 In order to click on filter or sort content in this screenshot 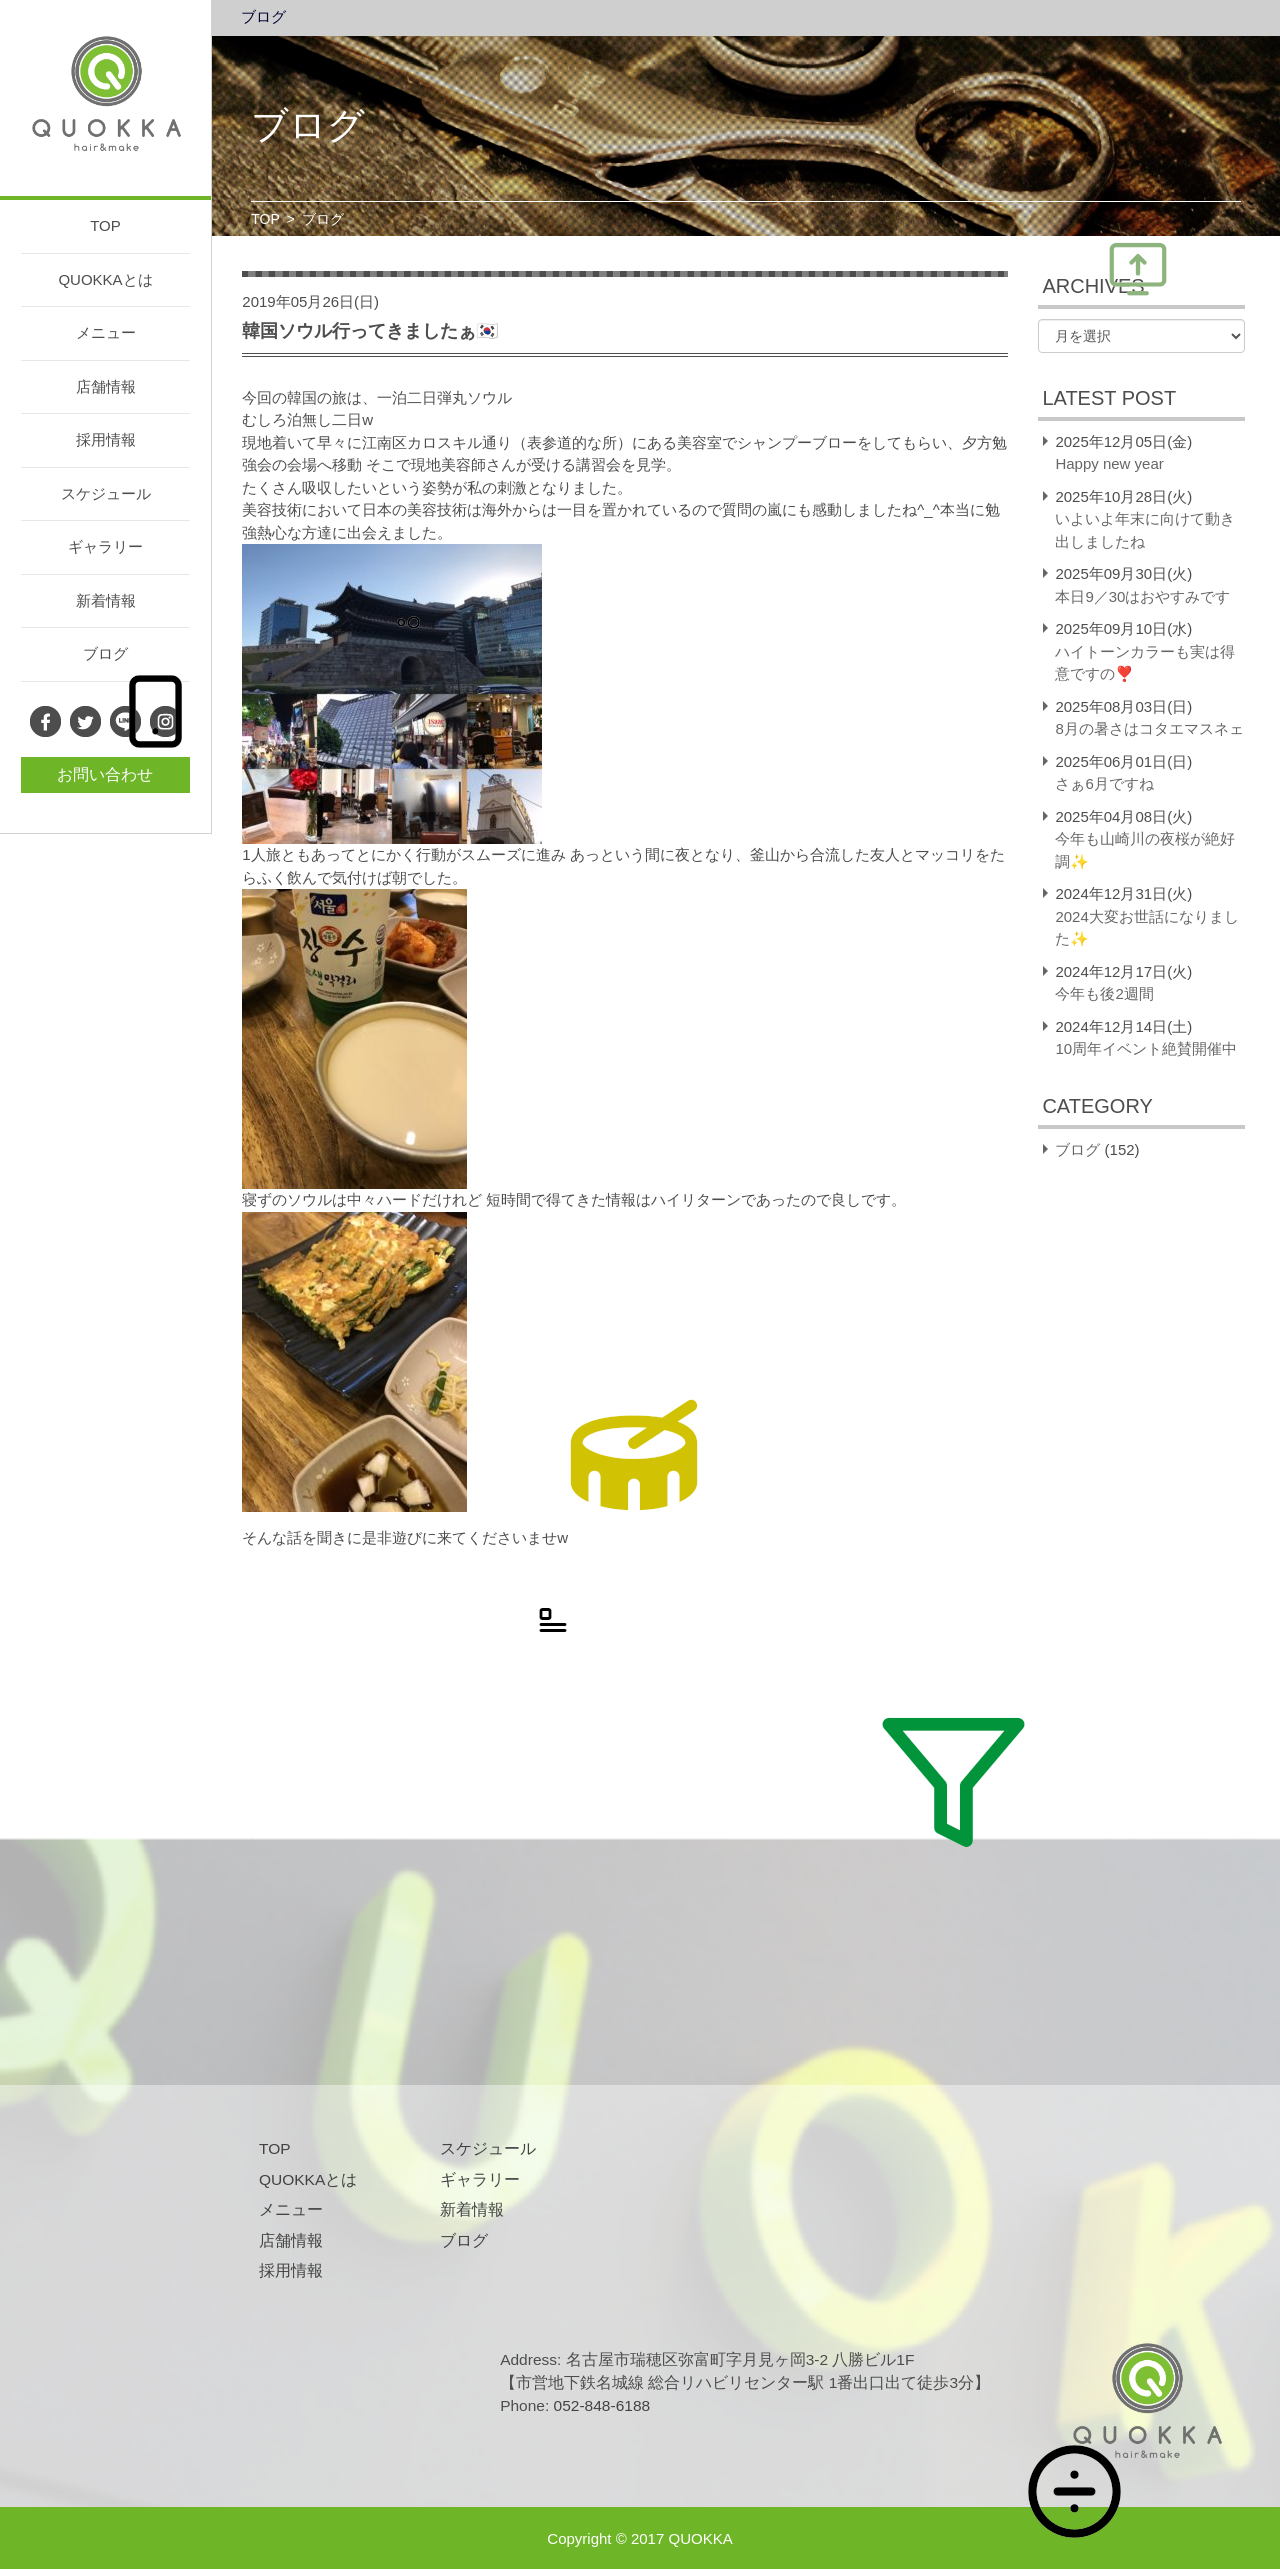, I will do `click(953, 1782)`.